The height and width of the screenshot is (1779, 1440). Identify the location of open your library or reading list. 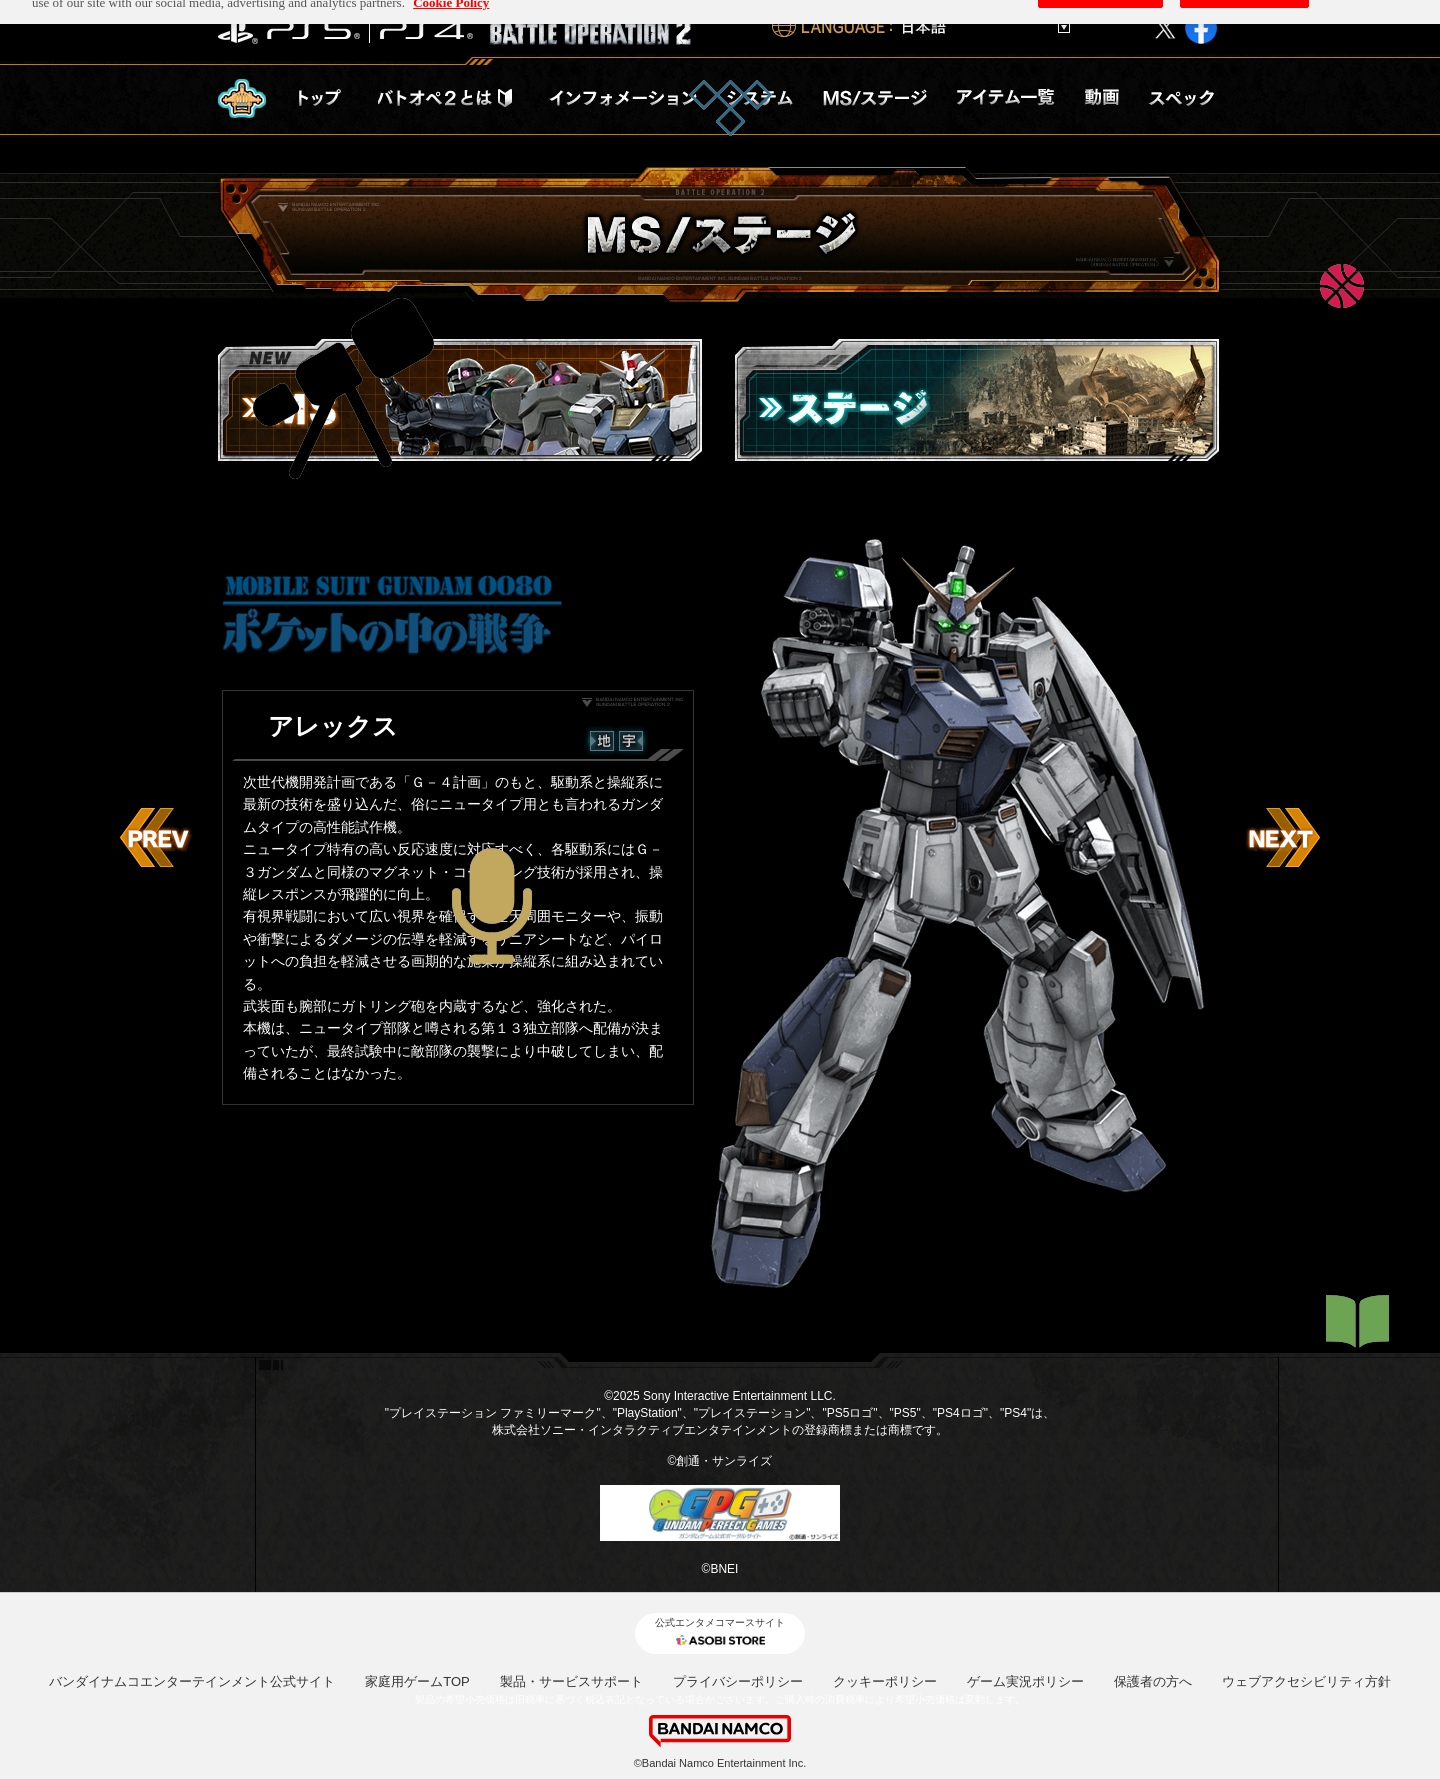
(1357, 1322).